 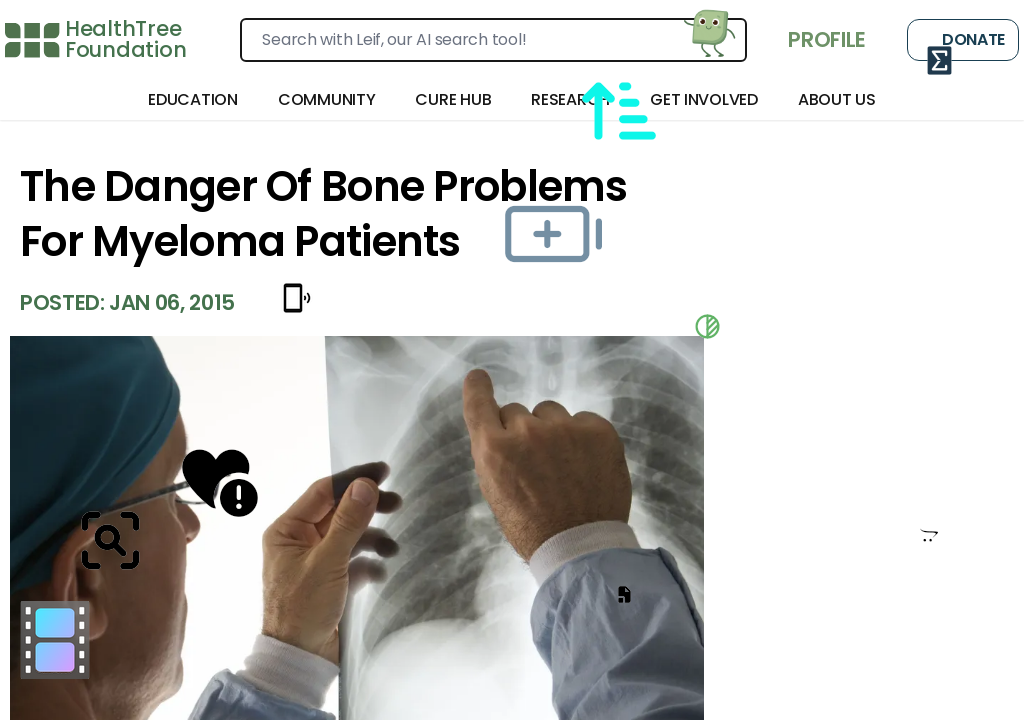 I want to click on incoming call or notification on connected device, so click(x=297, y=298).